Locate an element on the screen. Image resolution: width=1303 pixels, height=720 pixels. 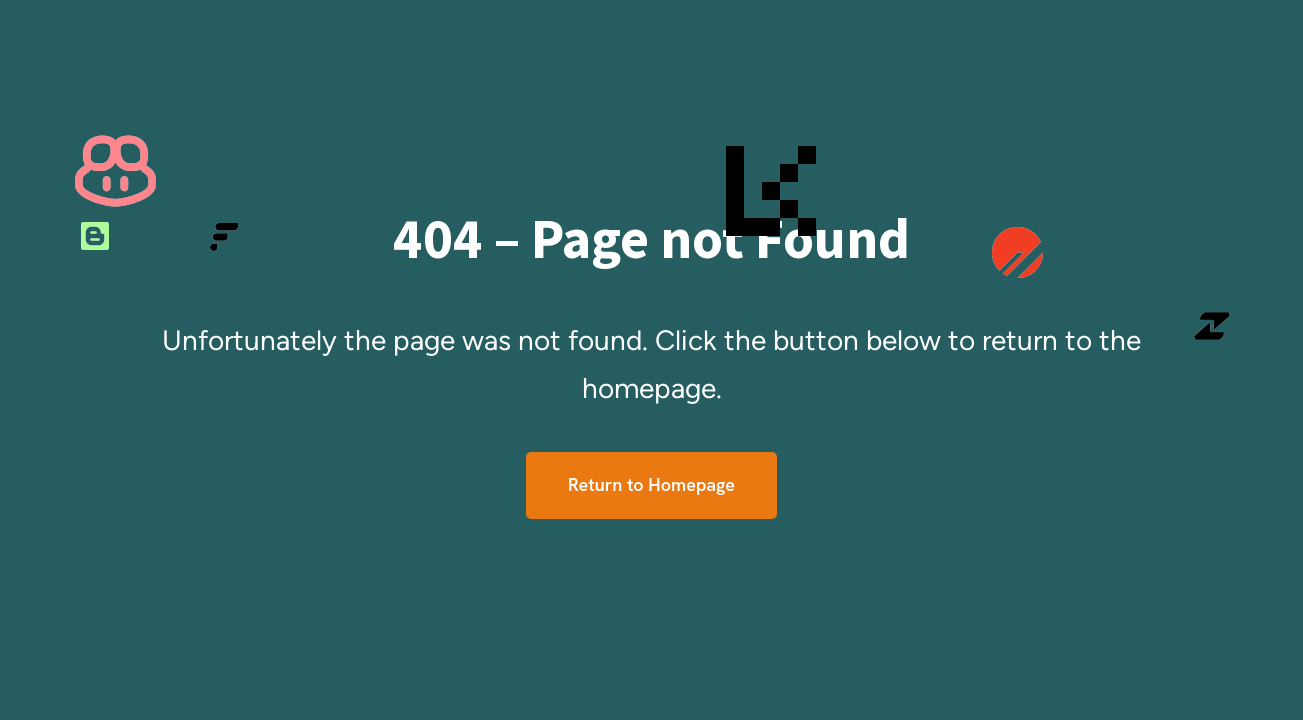
zincsearch logo is located at coordinates (1212, 326).